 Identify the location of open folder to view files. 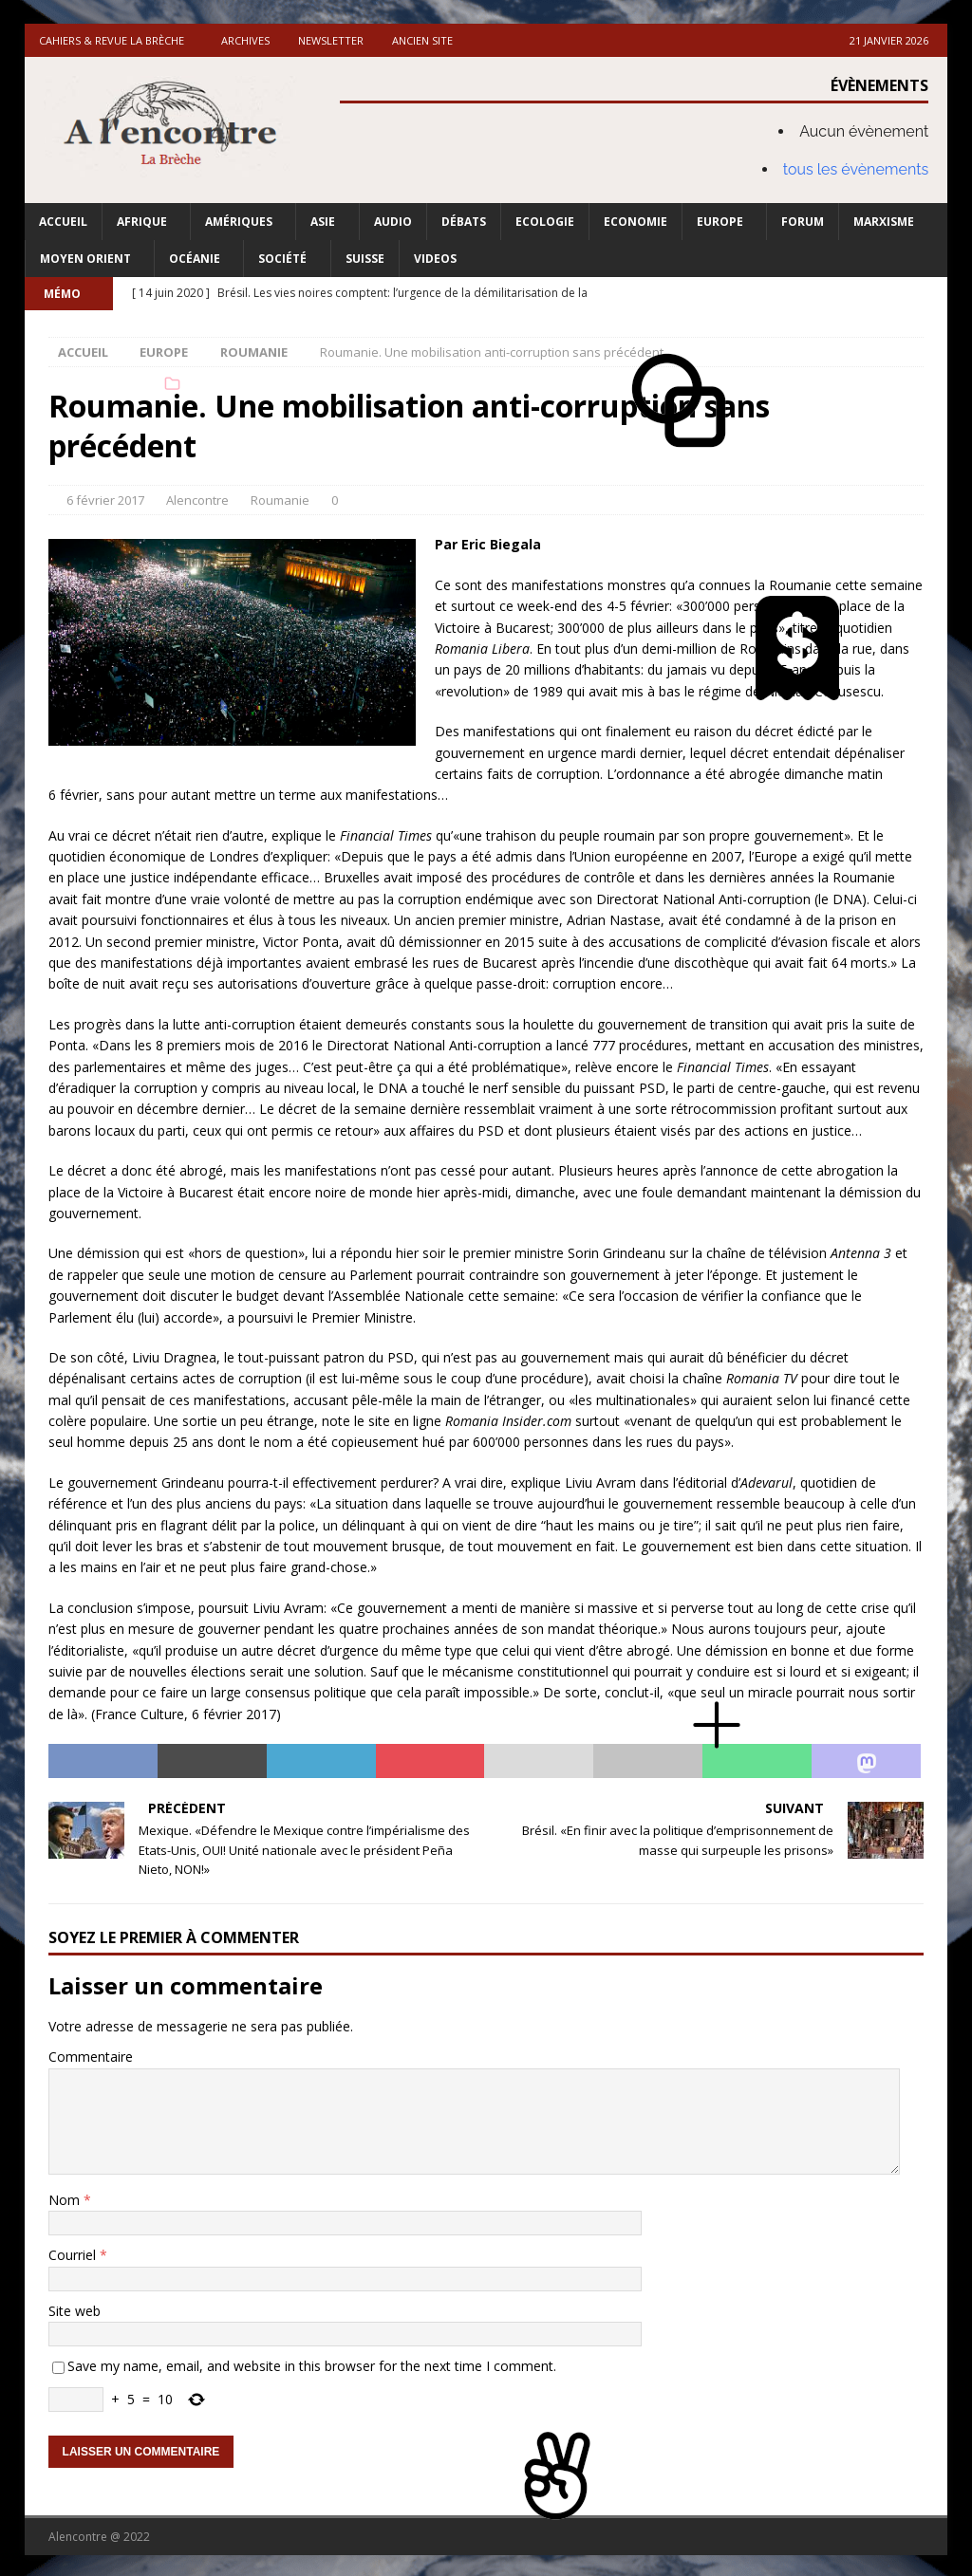
(172, 383).